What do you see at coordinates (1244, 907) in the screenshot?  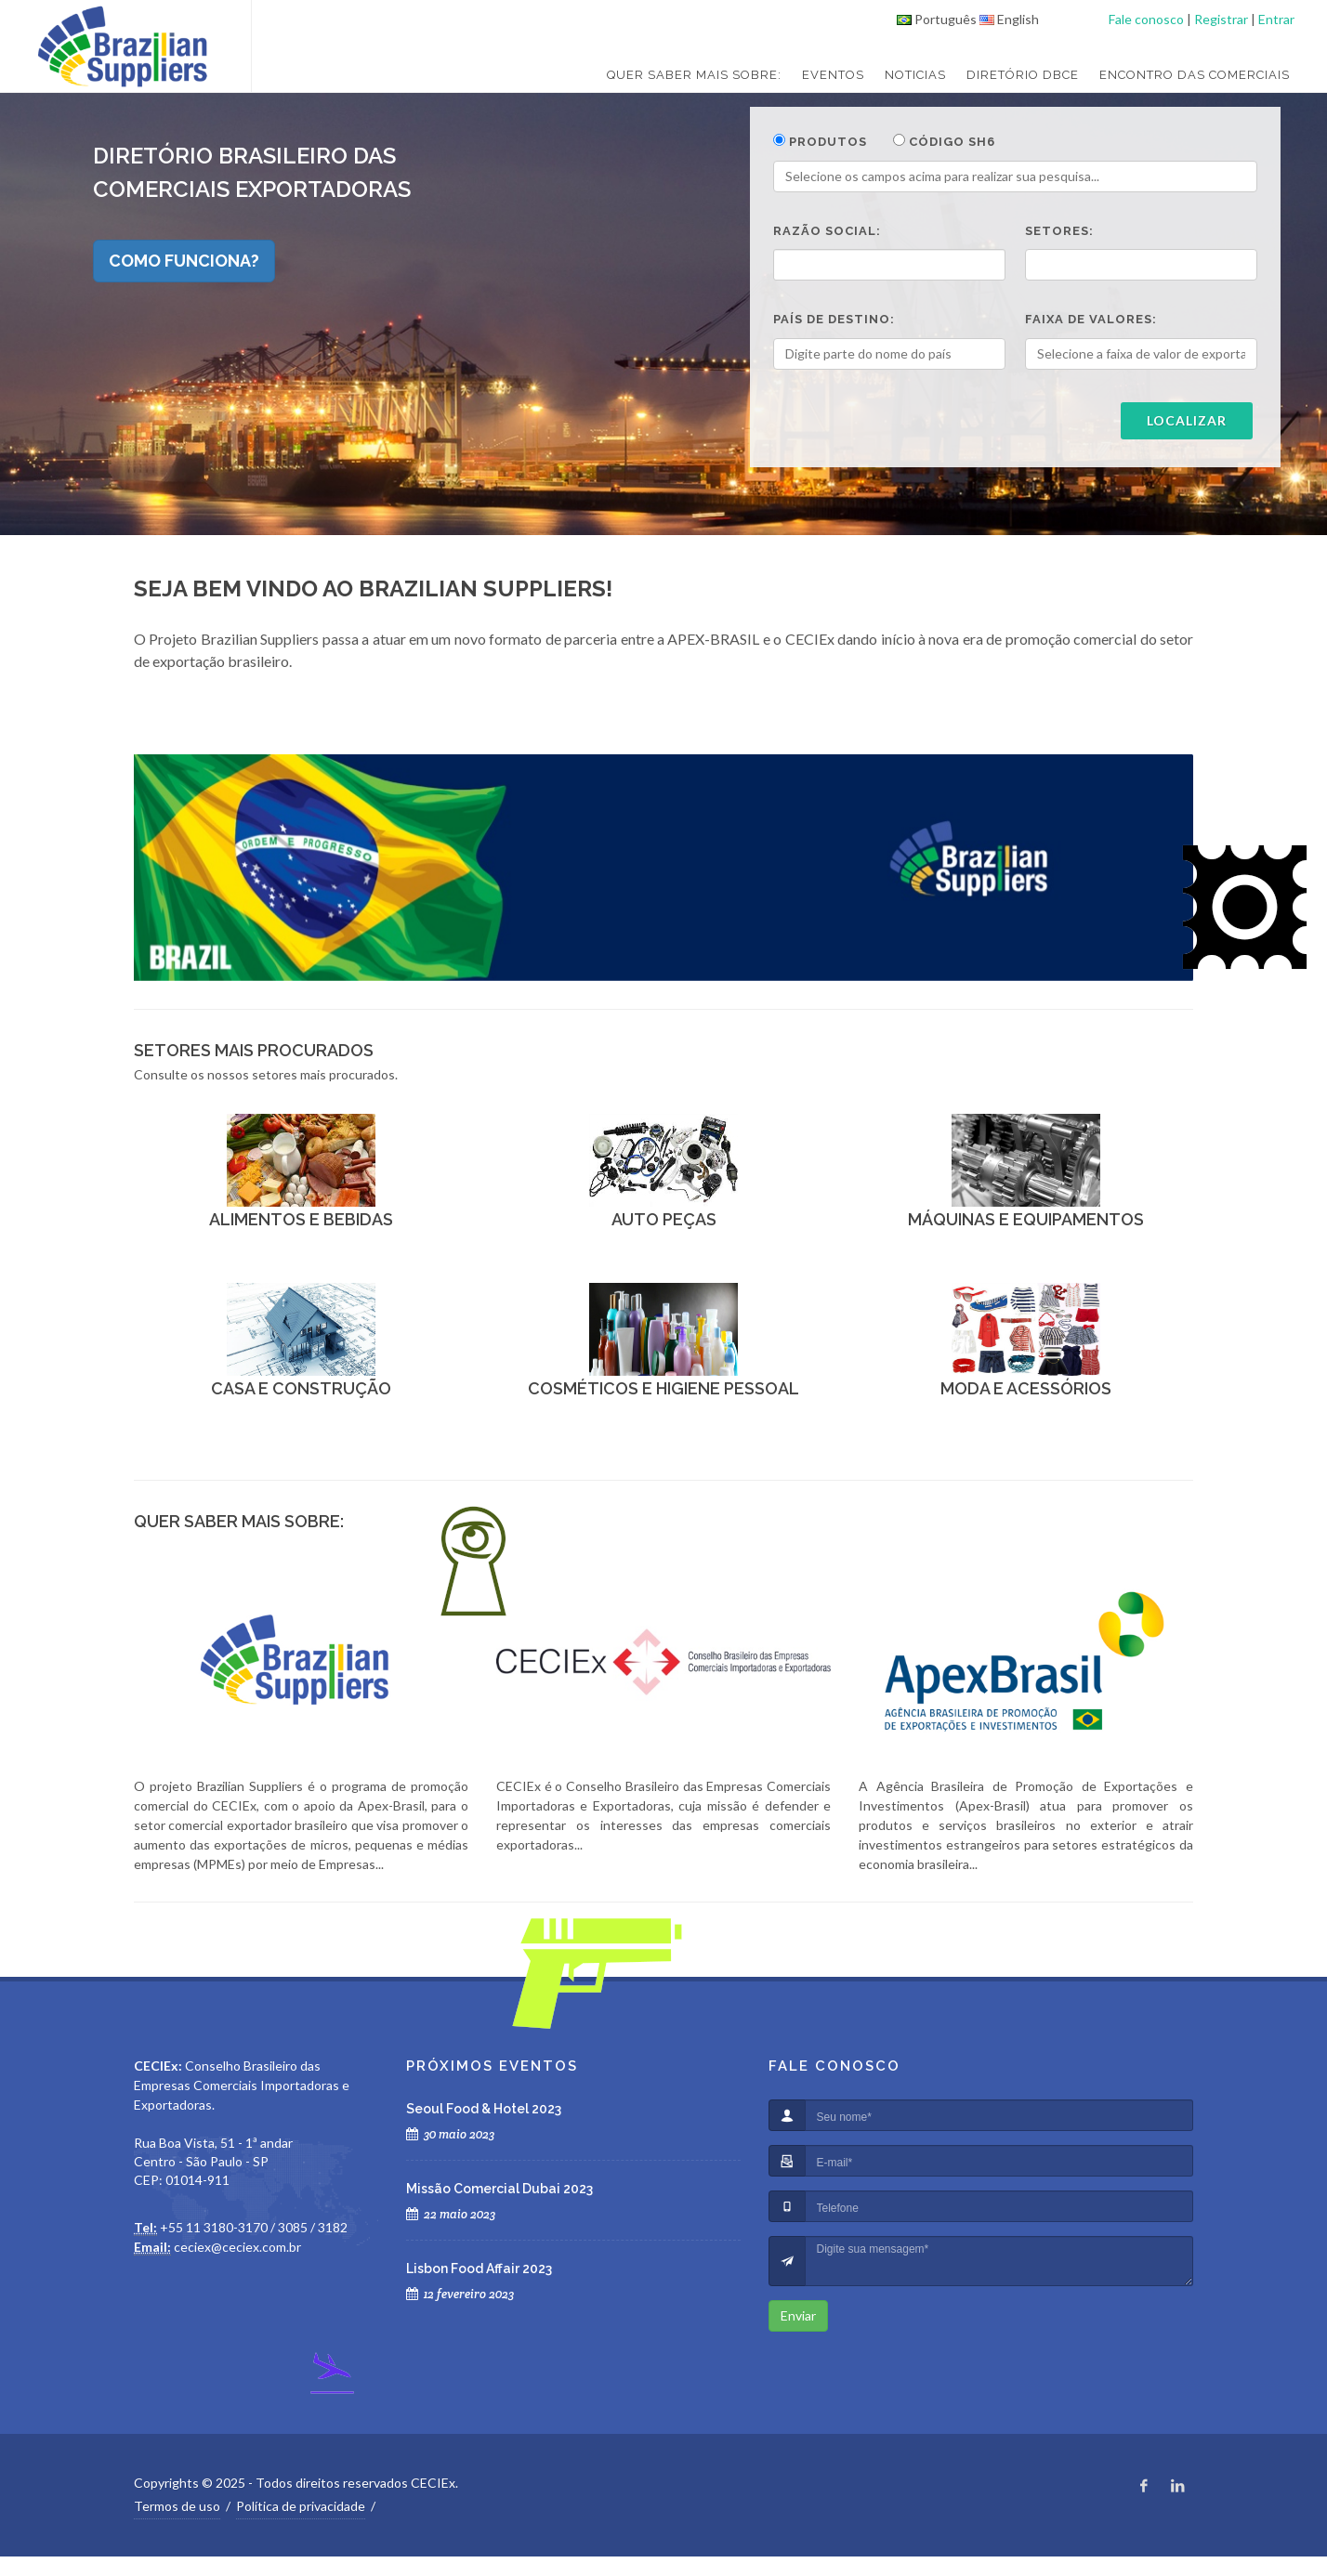 I see `indicates a postage stamp or mail item` at bounding box center [1244, 907].